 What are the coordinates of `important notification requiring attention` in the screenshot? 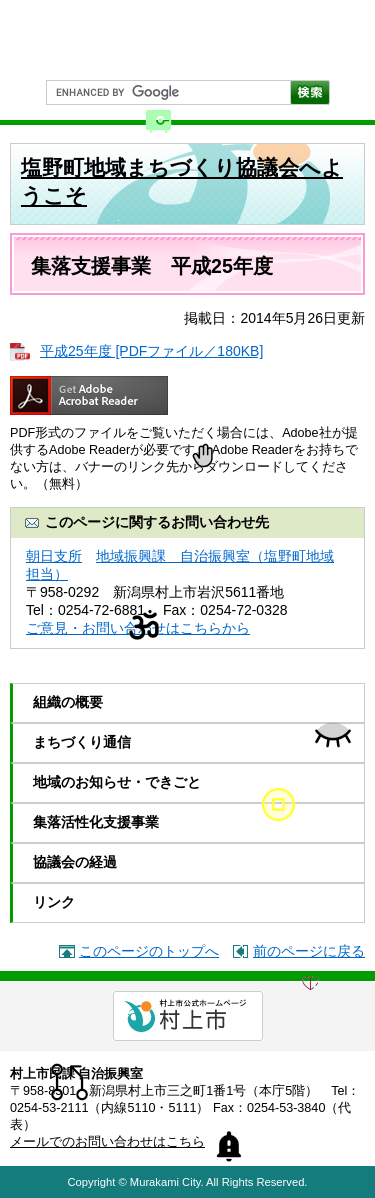 It's located at (229, 1146).